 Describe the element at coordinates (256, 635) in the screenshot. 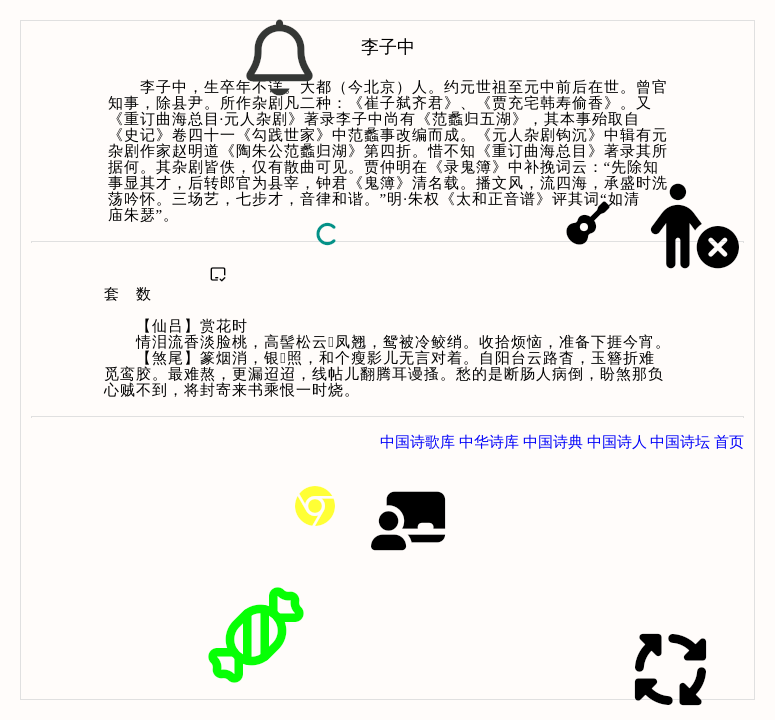

I see `access candy crush or similar game` at that location.